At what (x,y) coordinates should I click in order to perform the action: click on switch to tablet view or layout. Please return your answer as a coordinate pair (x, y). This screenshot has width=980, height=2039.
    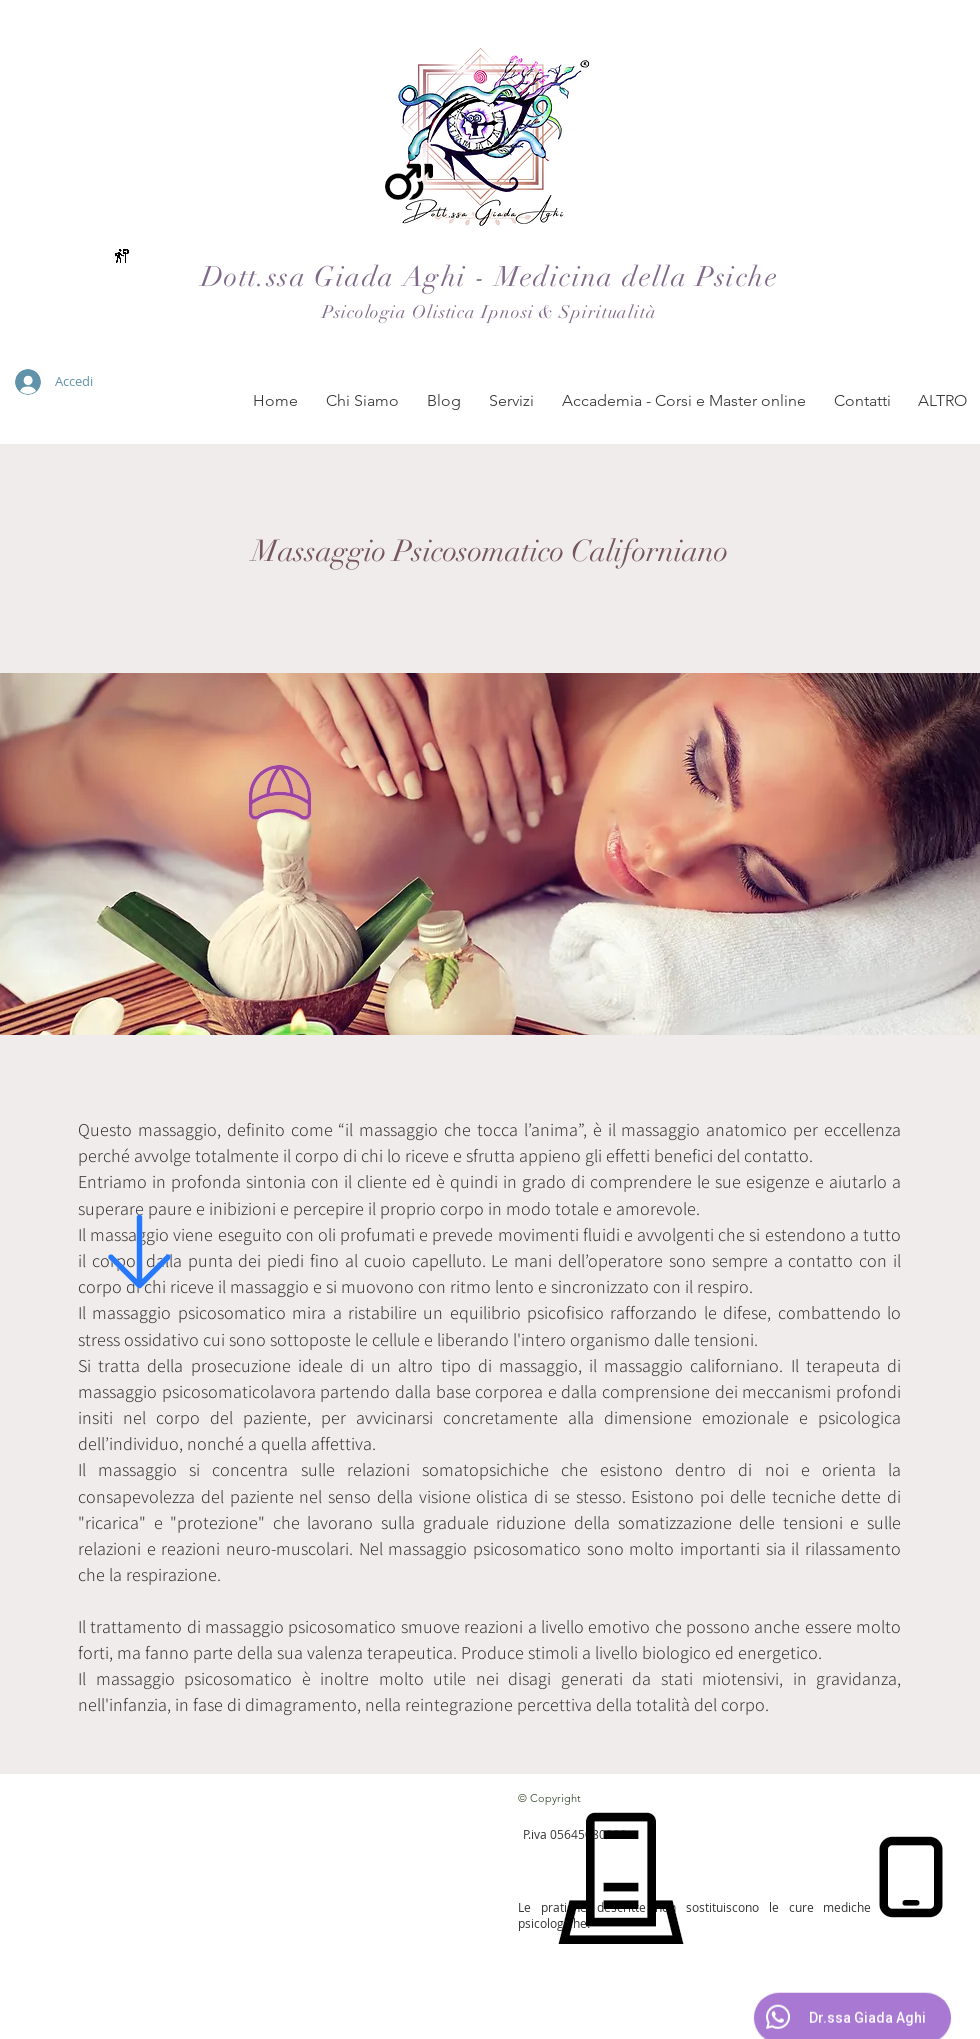
    Looking at the image, I should click on (911, 1877).